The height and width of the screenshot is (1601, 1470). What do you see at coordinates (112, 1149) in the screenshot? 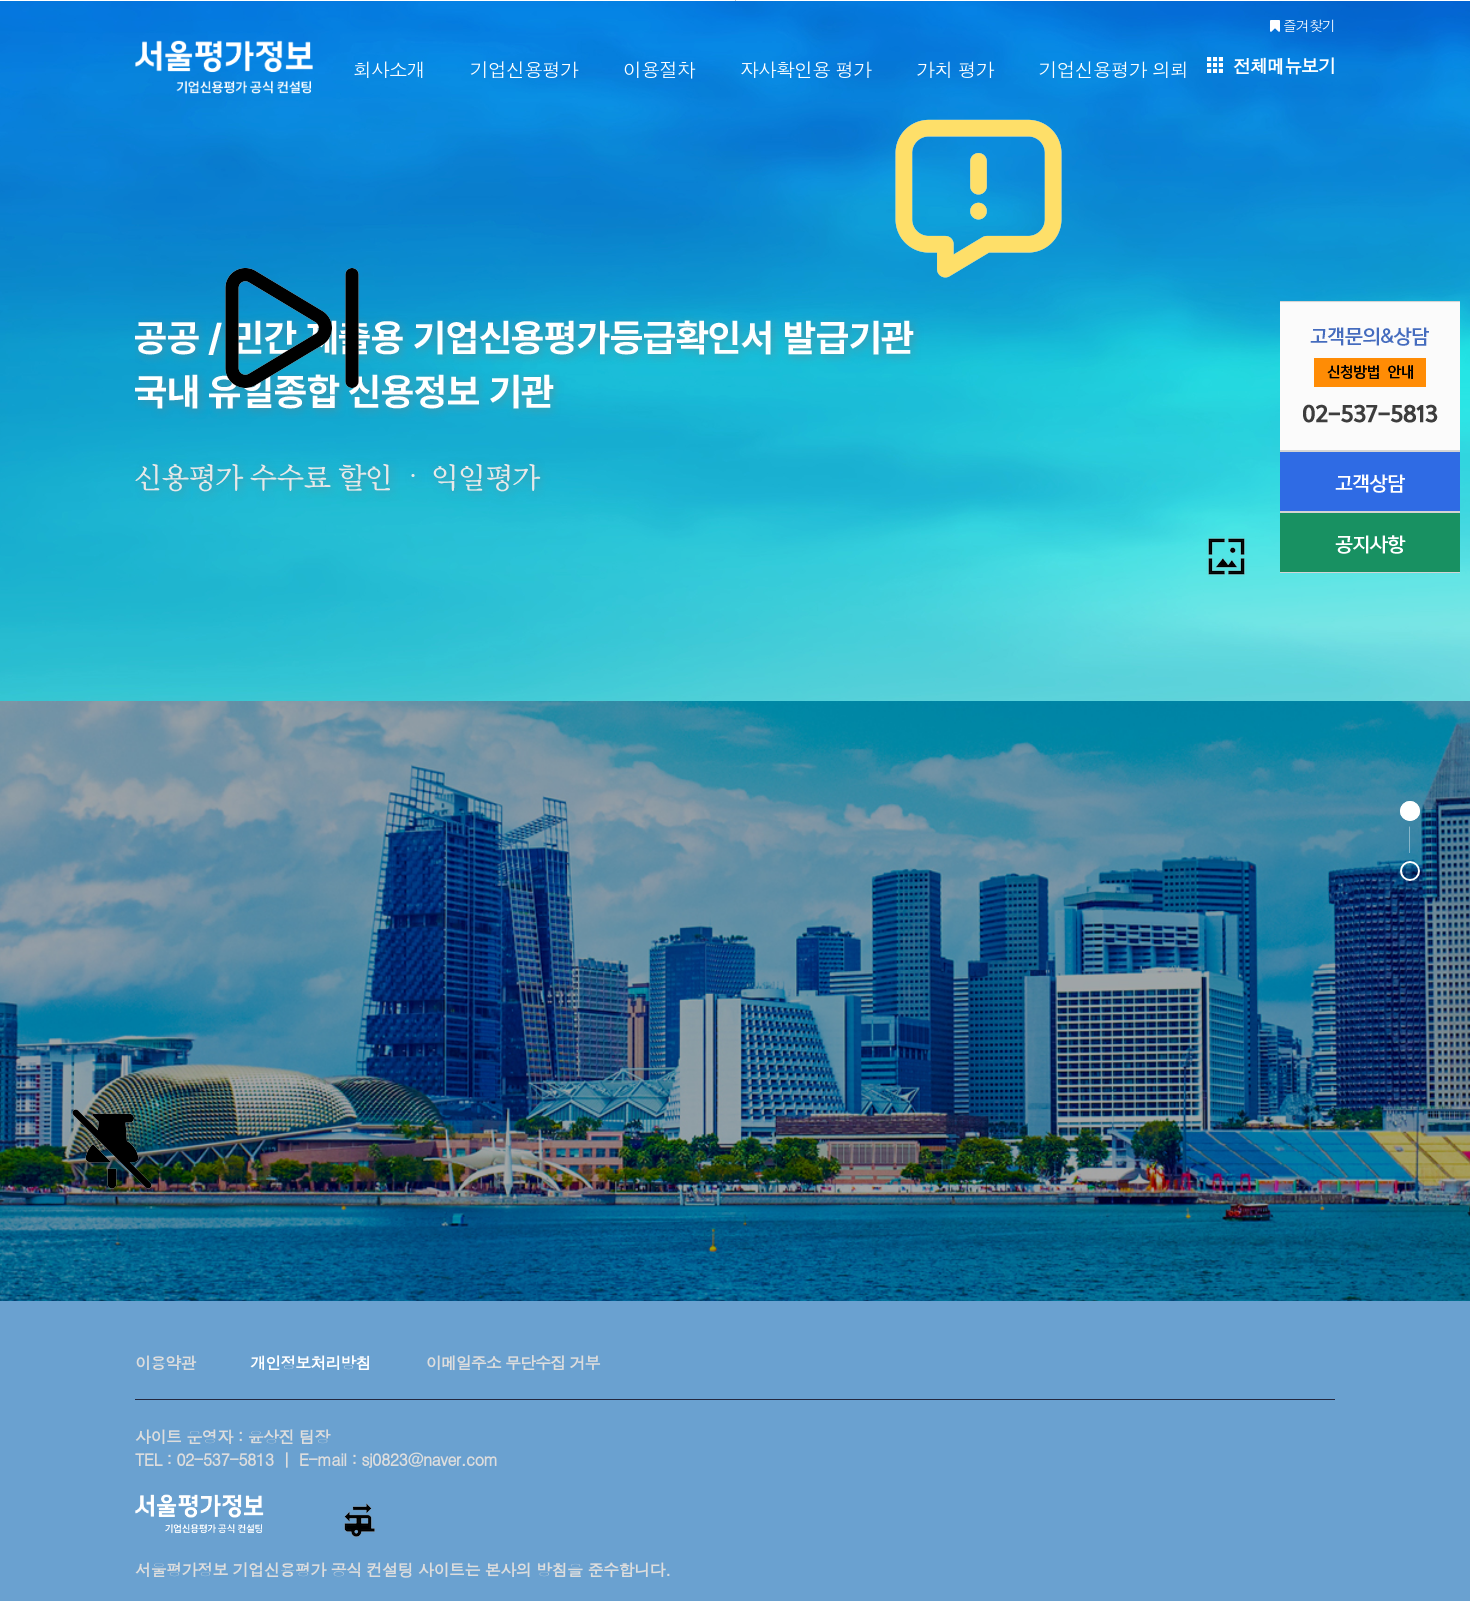
I see `unpin this item` at bounding box center [112, 1149].